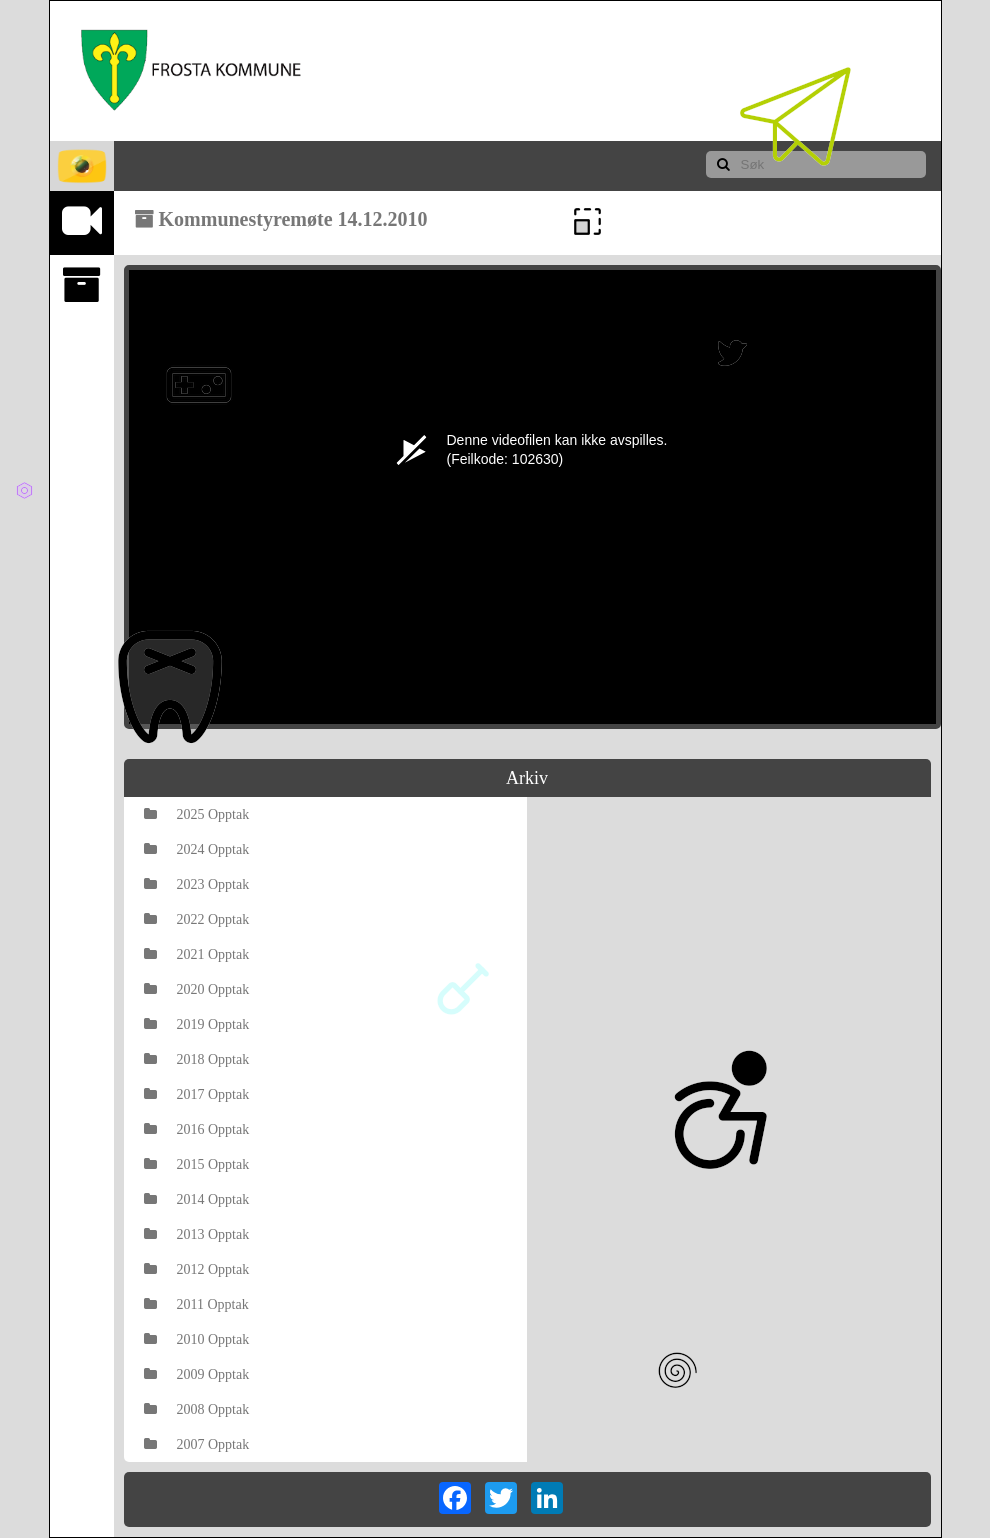  I want to click on access gardening or landscaping tools, so click(464, 987).